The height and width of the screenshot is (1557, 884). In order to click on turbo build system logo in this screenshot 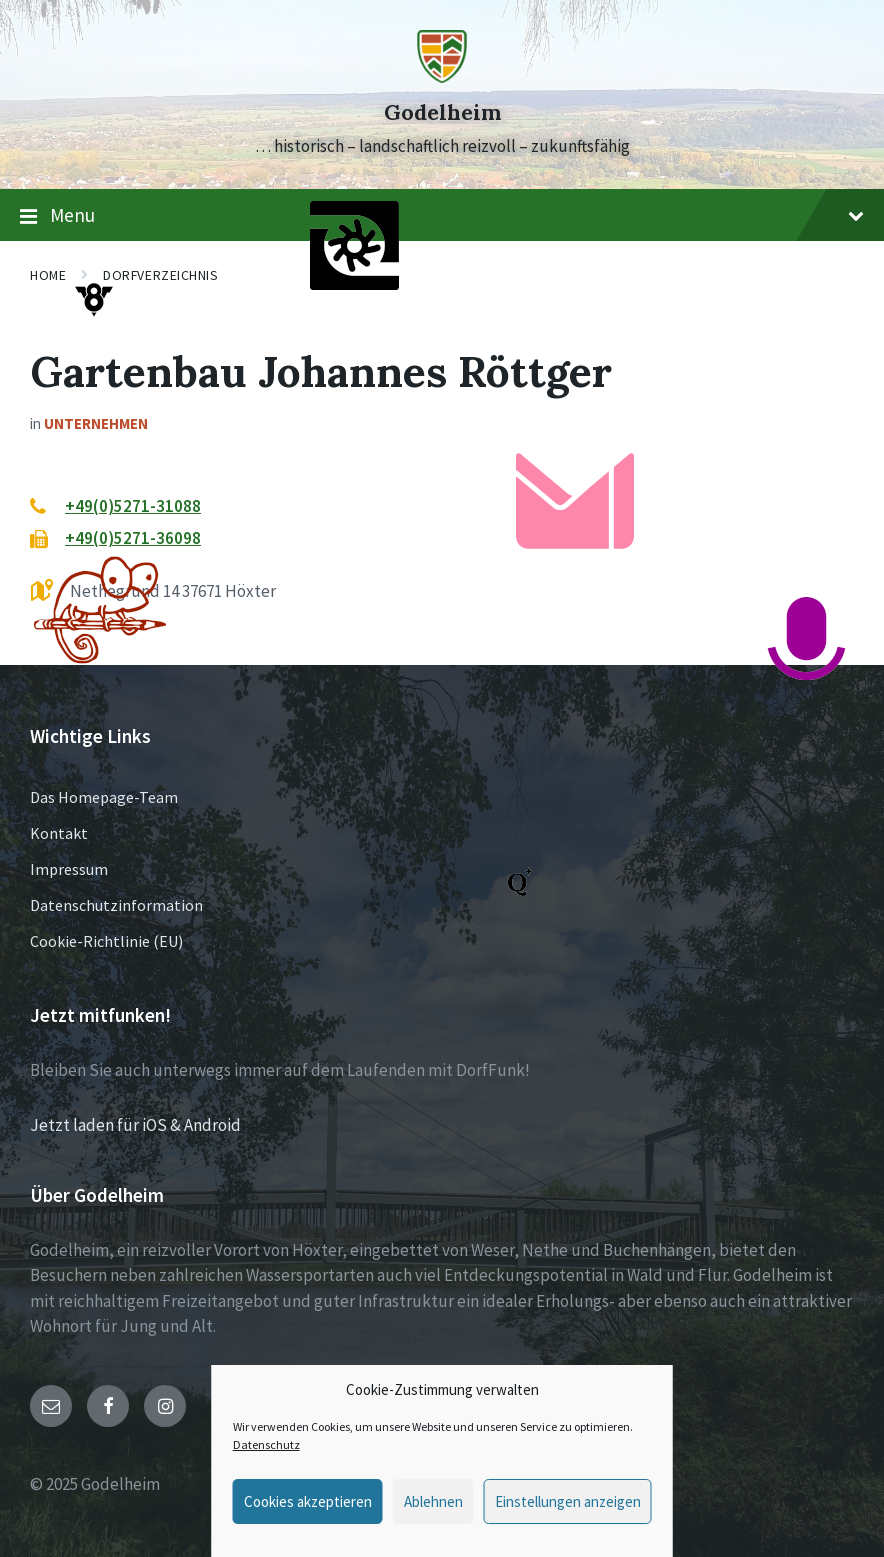, I will do `click(354, 245)`.